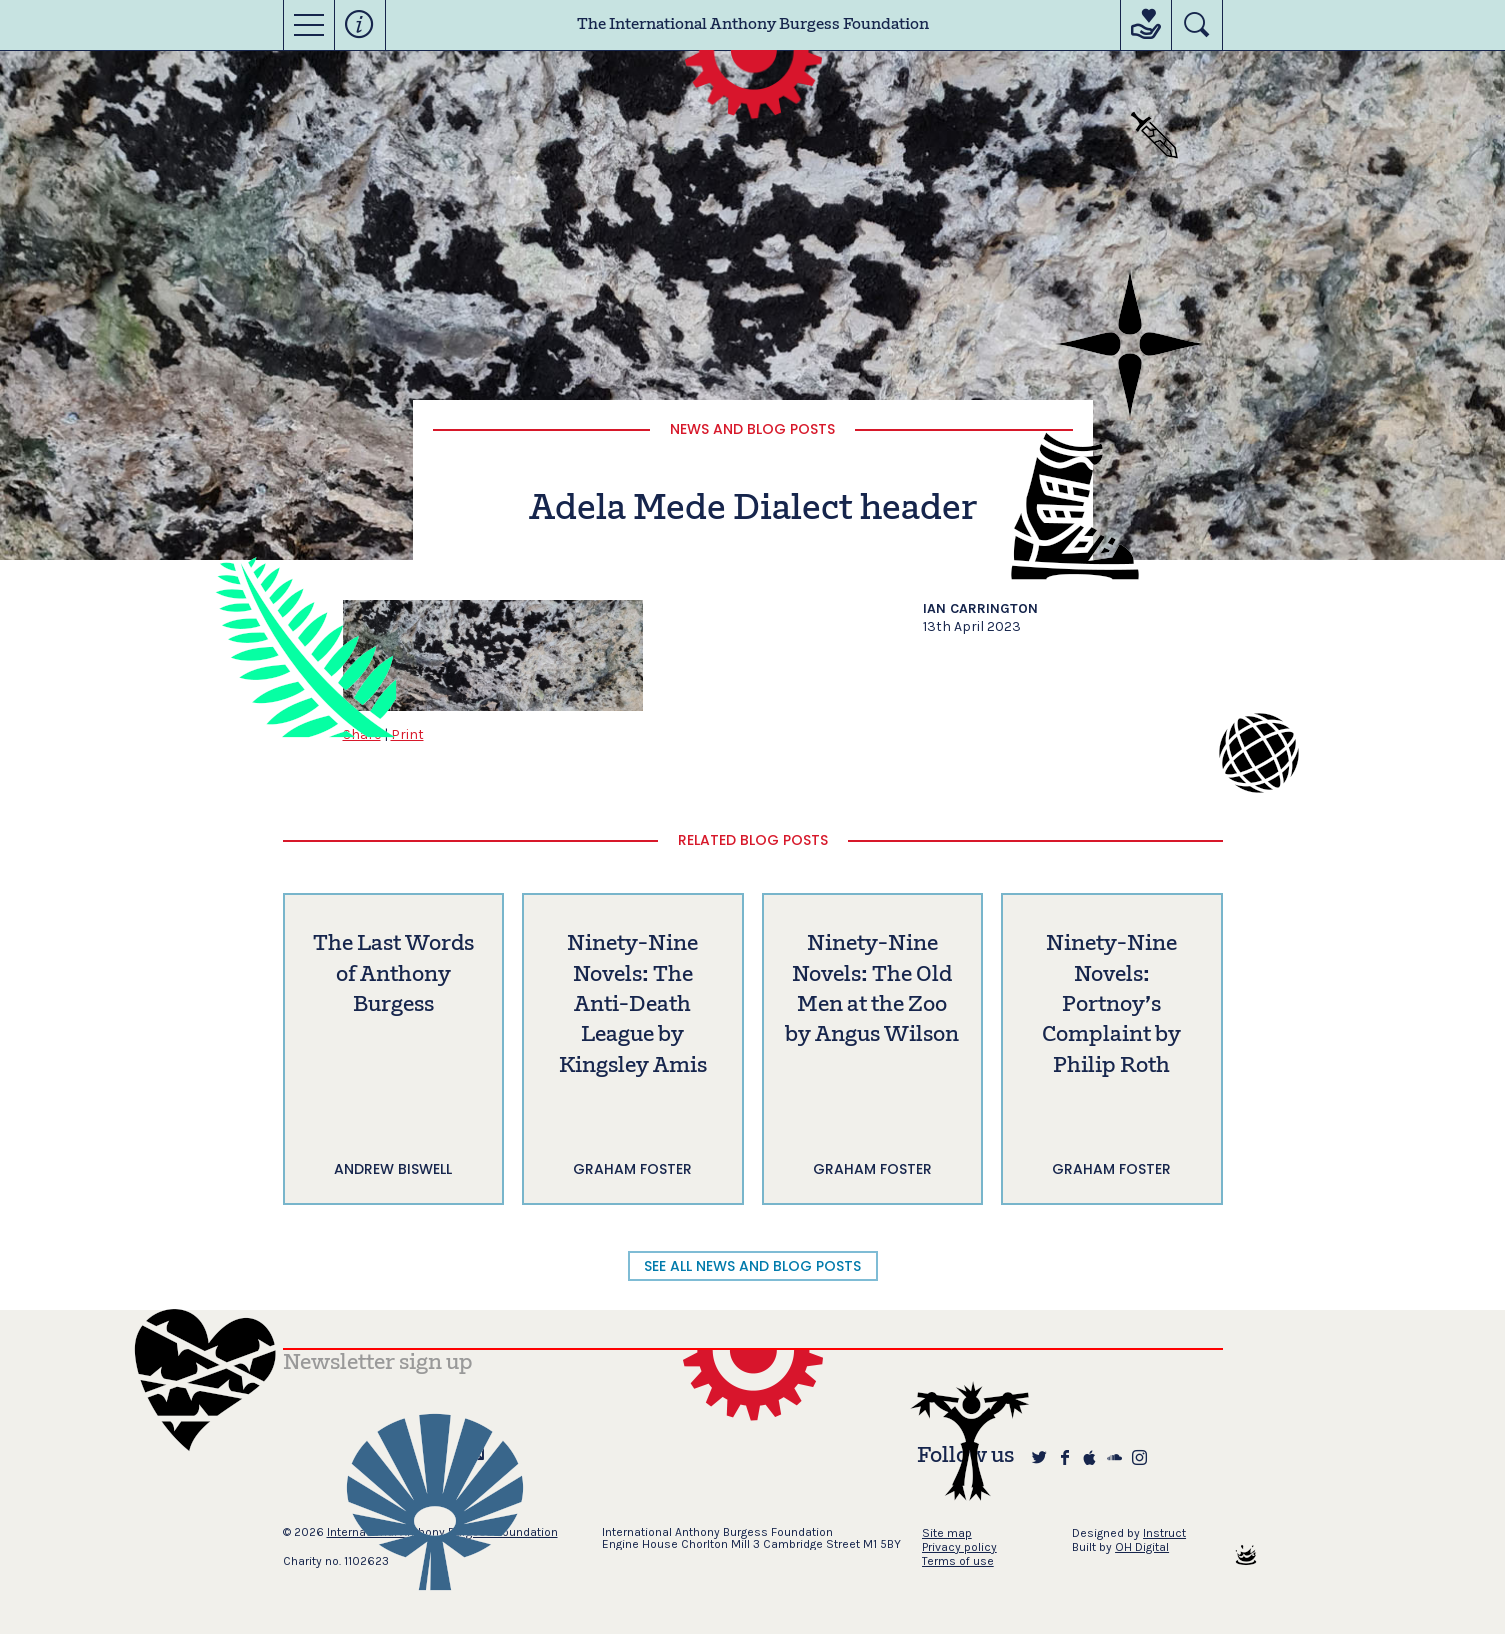 Image resolution: width=1505 pixels, height=1634 pixels. What do you see at coordinates (1246, 1555) in the screenshot?
I see `water effect or splash animation trigger` at bounding box center [1246, 1555].